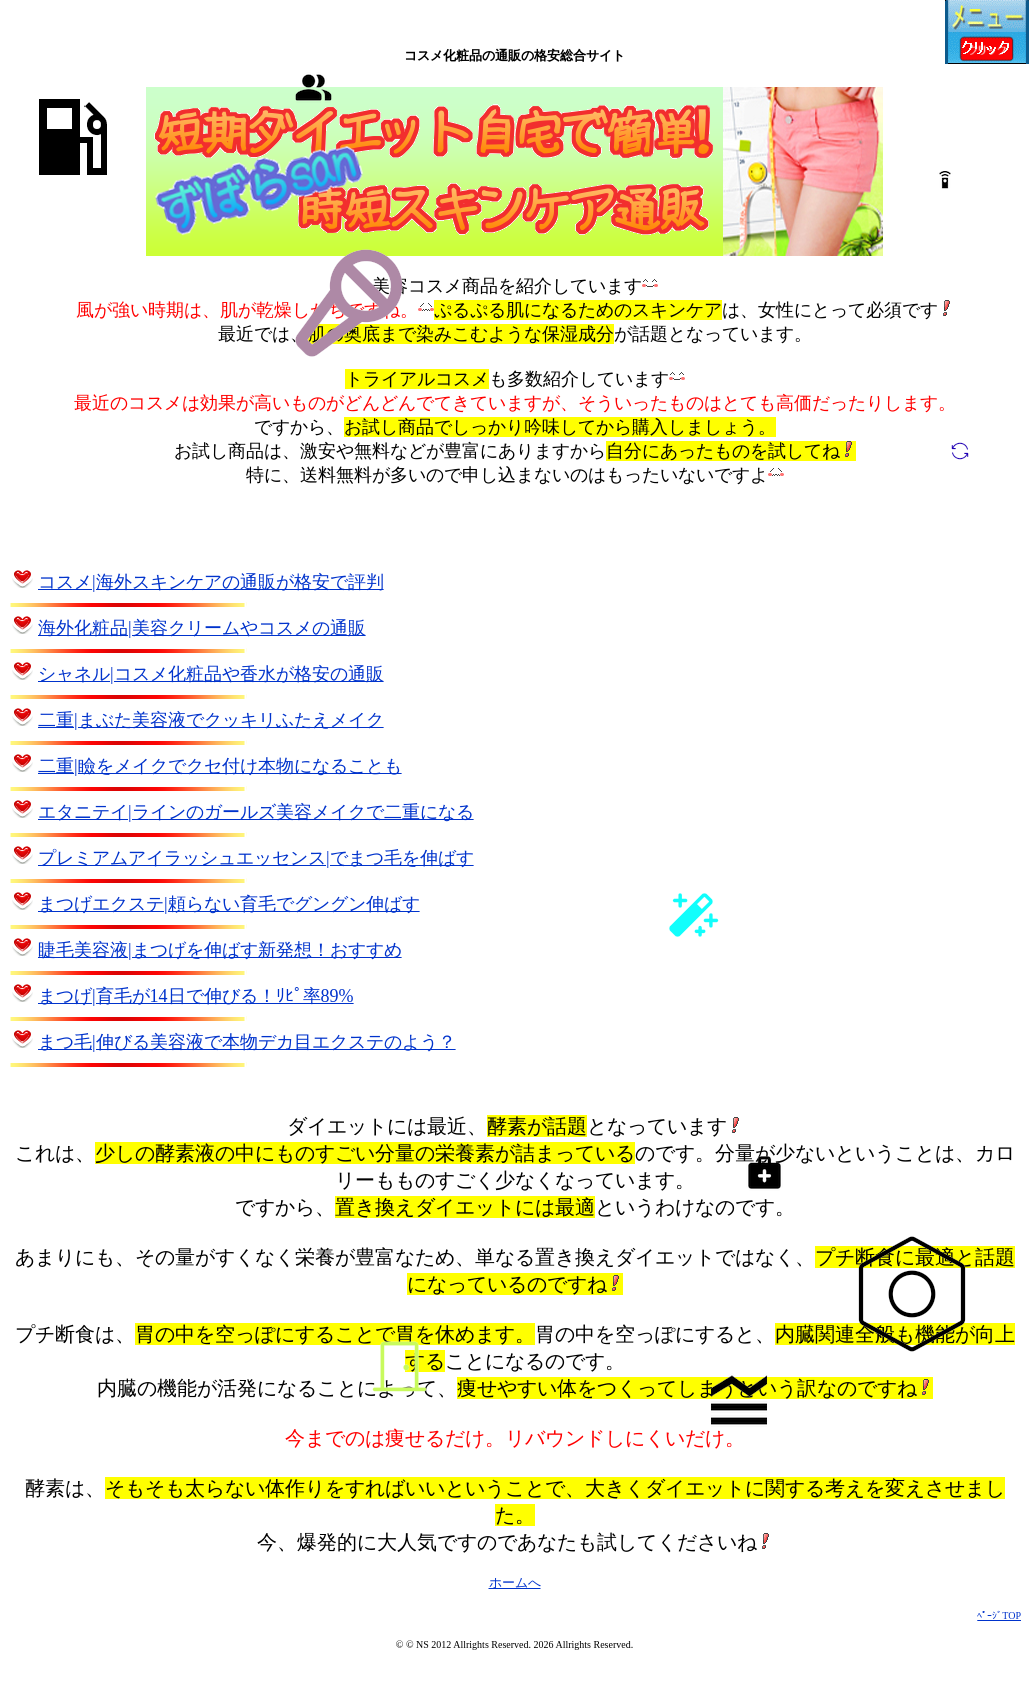  I want to click on exit or log out of the application, so click(399, 1366).